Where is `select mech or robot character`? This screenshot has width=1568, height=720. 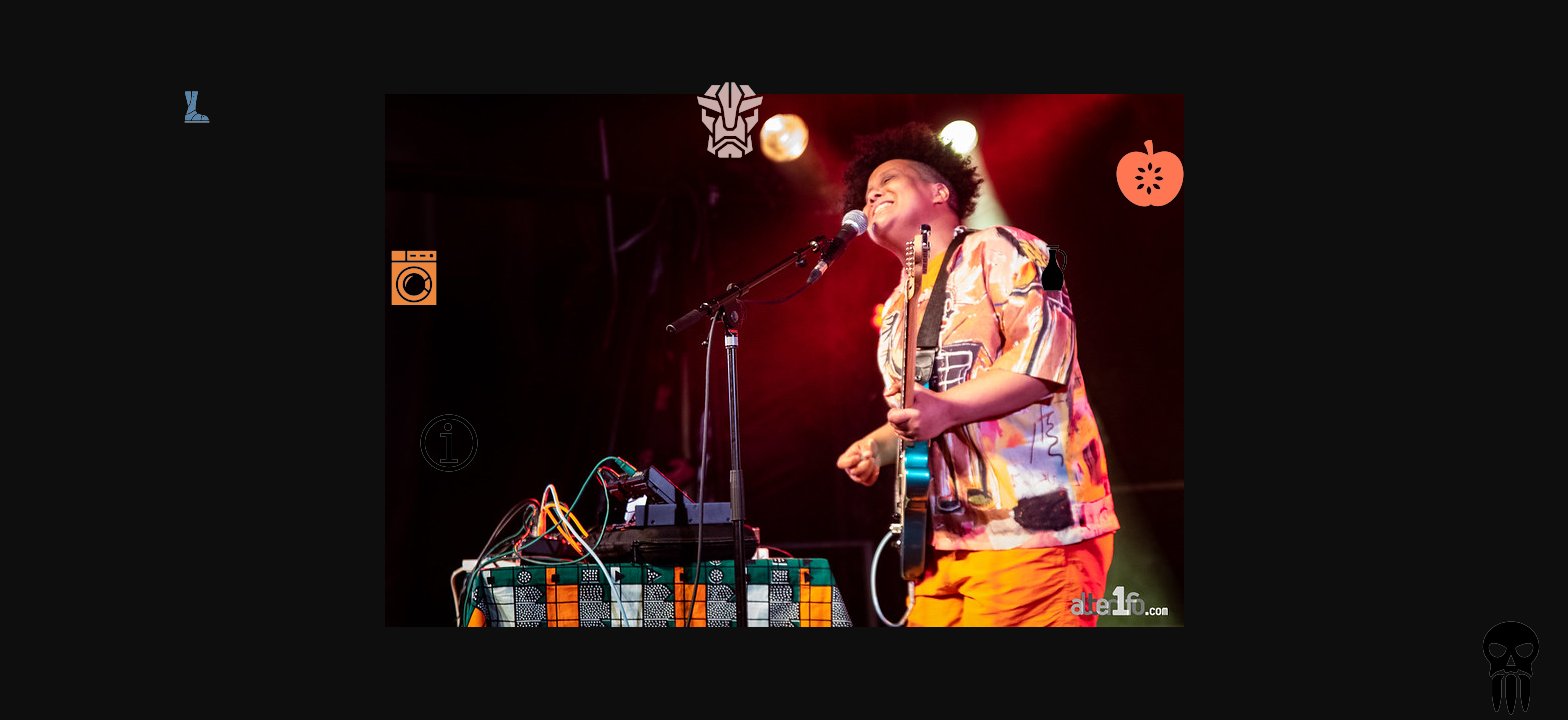 select mech or robot character is located at coordinates (730, 120).